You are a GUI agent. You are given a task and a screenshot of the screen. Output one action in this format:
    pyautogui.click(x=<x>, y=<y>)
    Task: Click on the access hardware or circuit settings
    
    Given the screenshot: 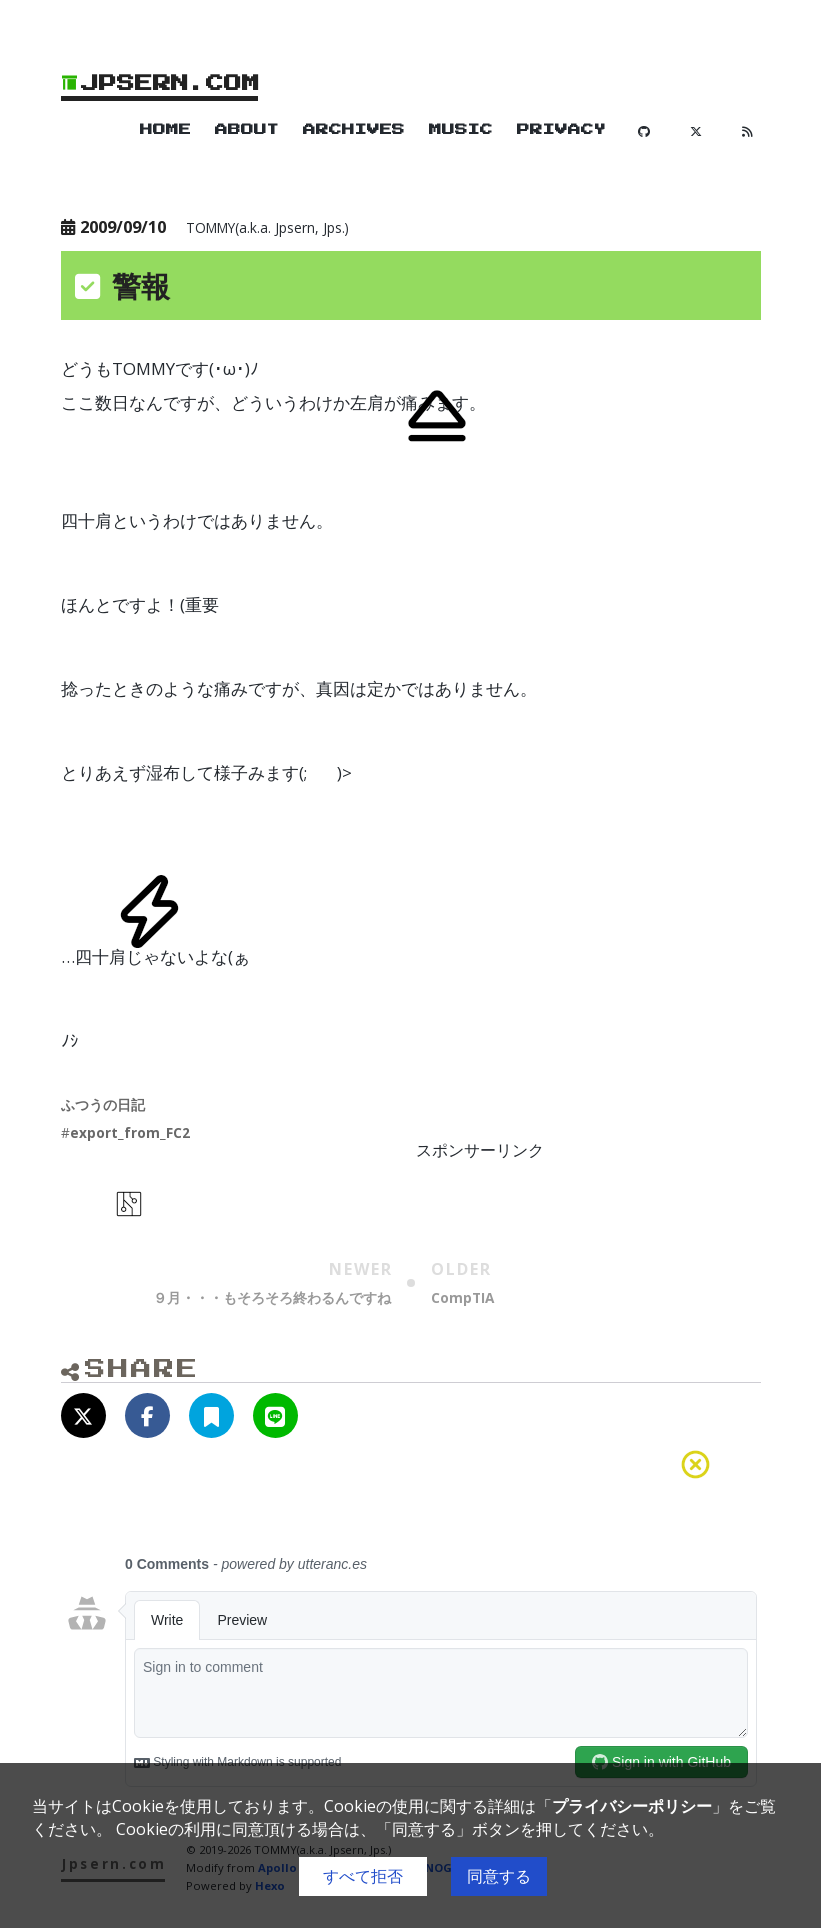 What is the action you would take?
    pyautogui.click(x=129, y=1204)
    